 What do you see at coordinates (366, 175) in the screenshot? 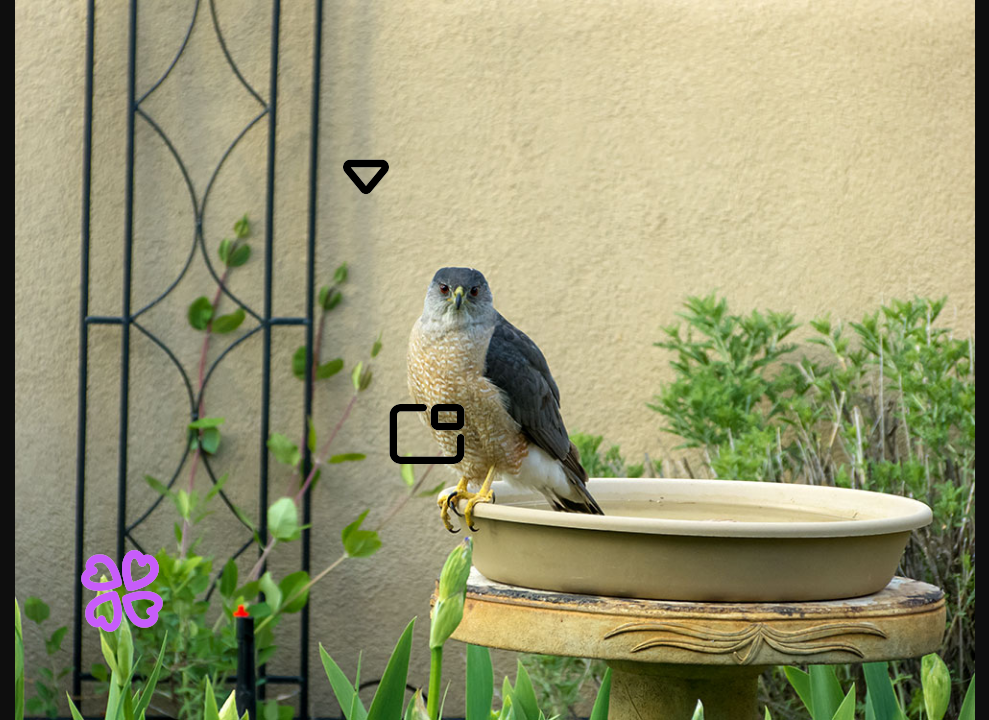
I see `expand dropdown menu` at bounding box center [366, 175].